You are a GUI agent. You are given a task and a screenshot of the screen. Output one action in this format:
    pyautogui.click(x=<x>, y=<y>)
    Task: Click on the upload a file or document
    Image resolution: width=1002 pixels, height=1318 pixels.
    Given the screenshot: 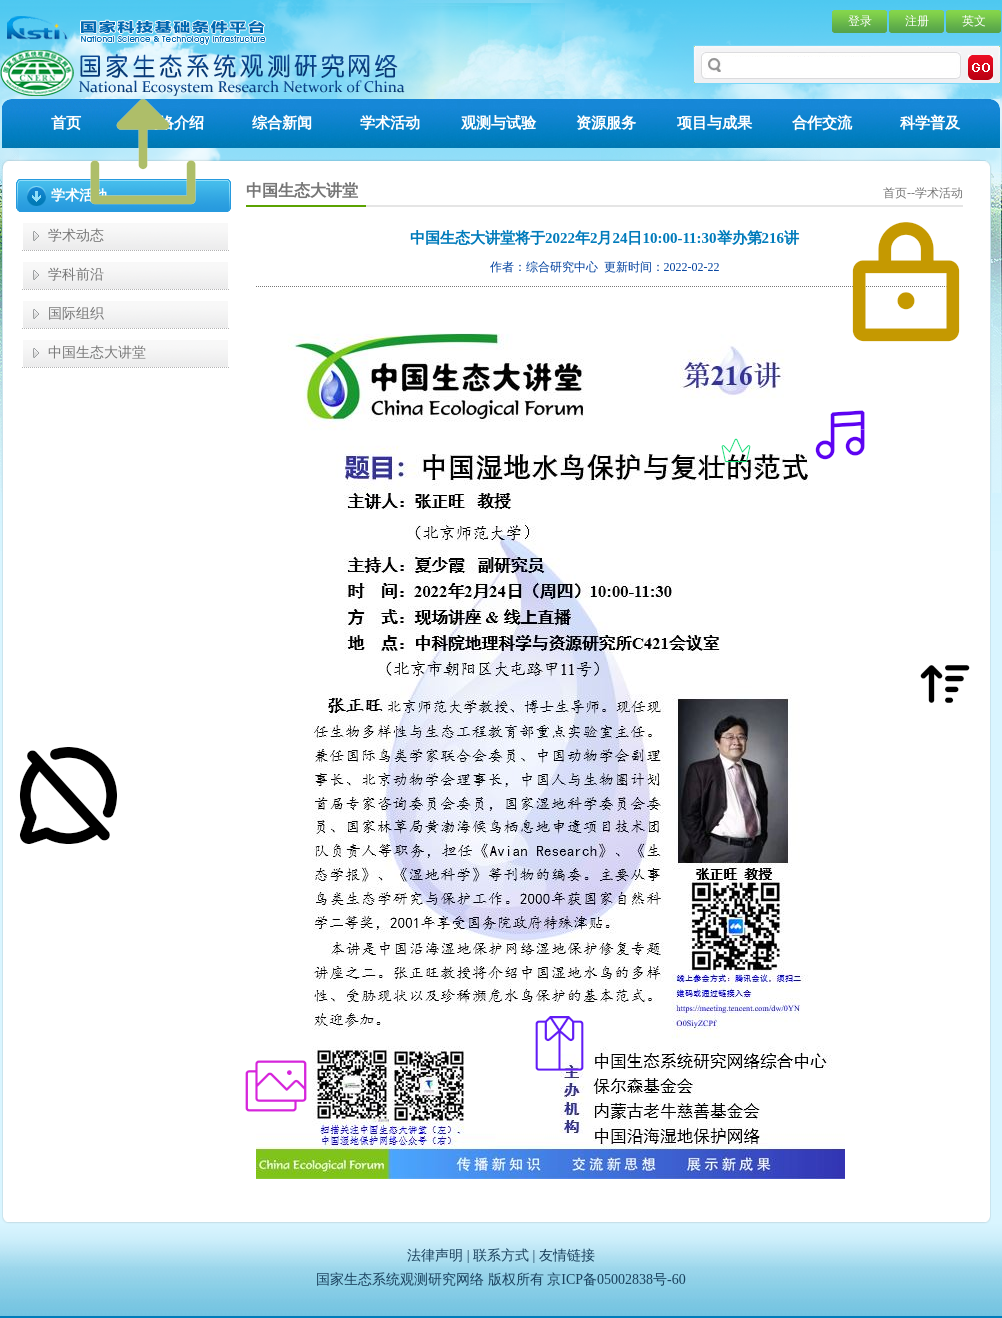 What is the action you would take?
    pyautogui.click(x=143, y=156)
    